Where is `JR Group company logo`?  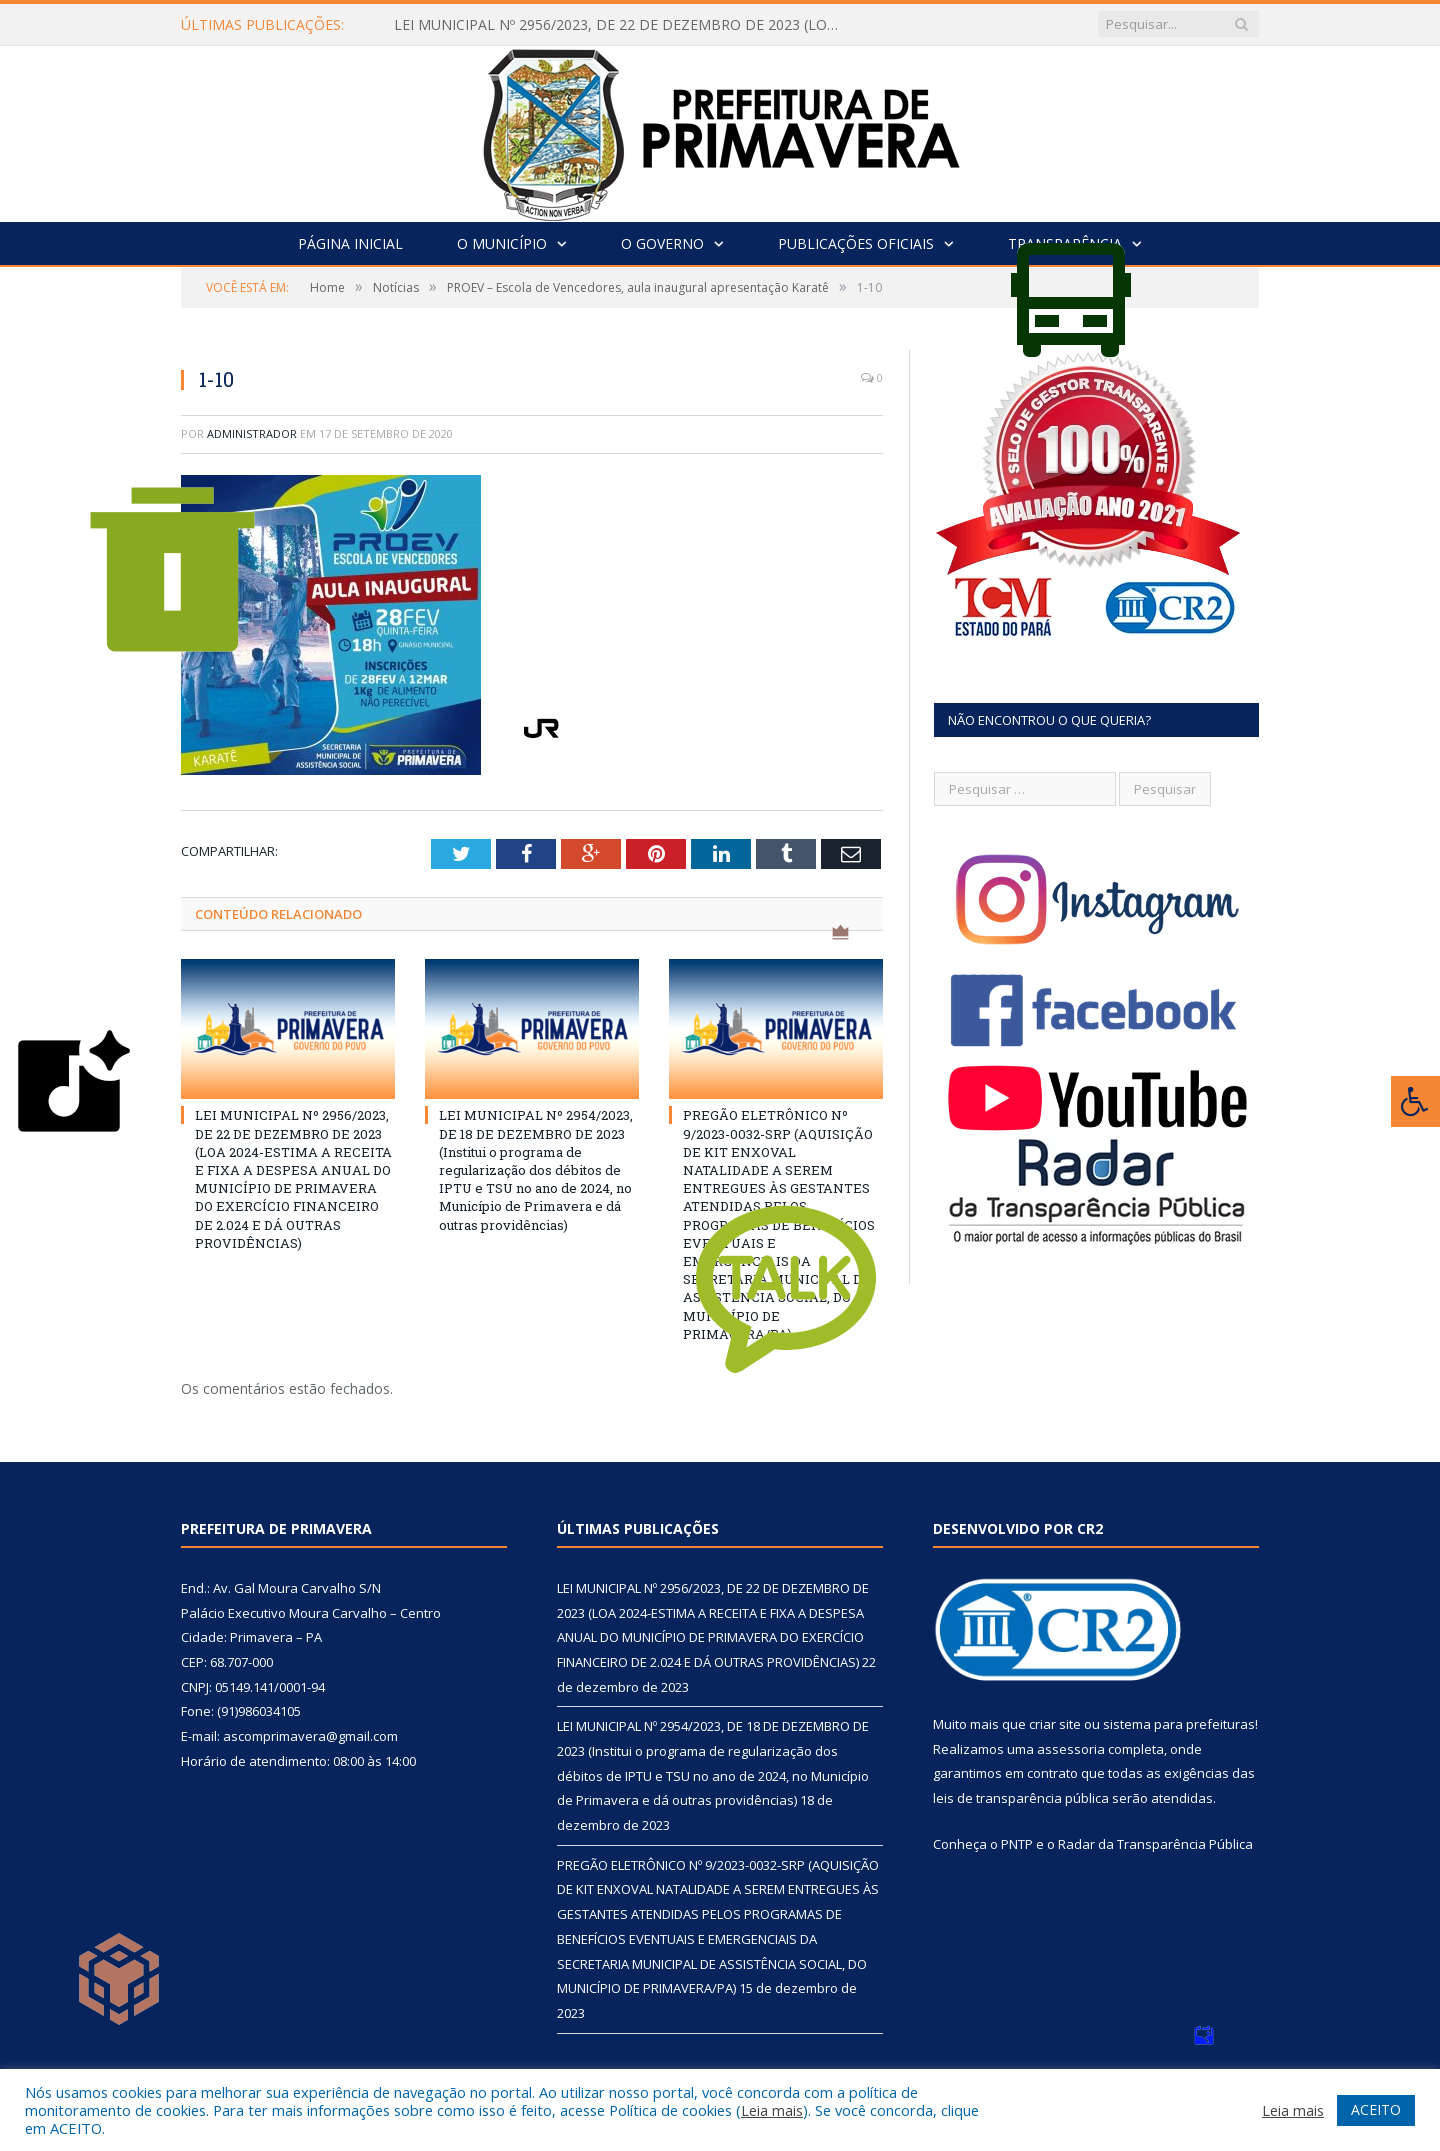 JR Group company logo is located at coordinates (541, 728).